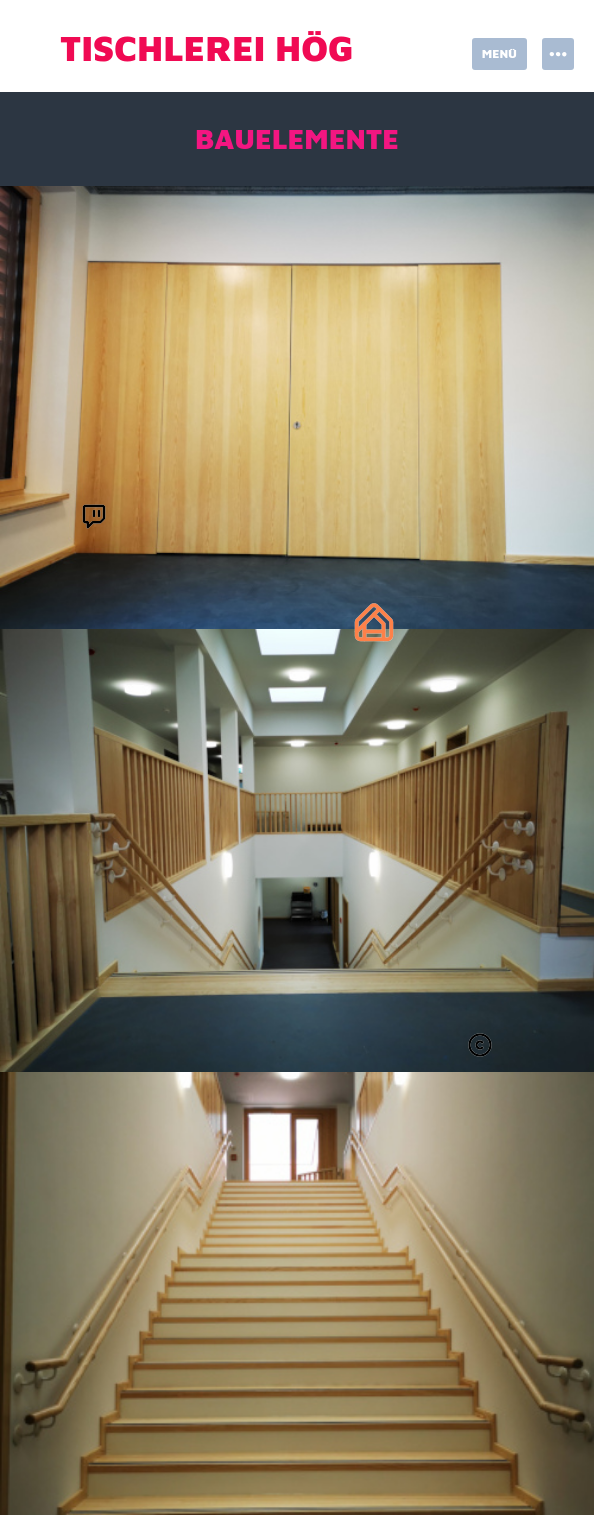 This screenshot has height=1515, width=594. What do you see at coordinates (94, 516) in the screenshot?
I see `open twitch app or website` at bounding box center [94, 516].